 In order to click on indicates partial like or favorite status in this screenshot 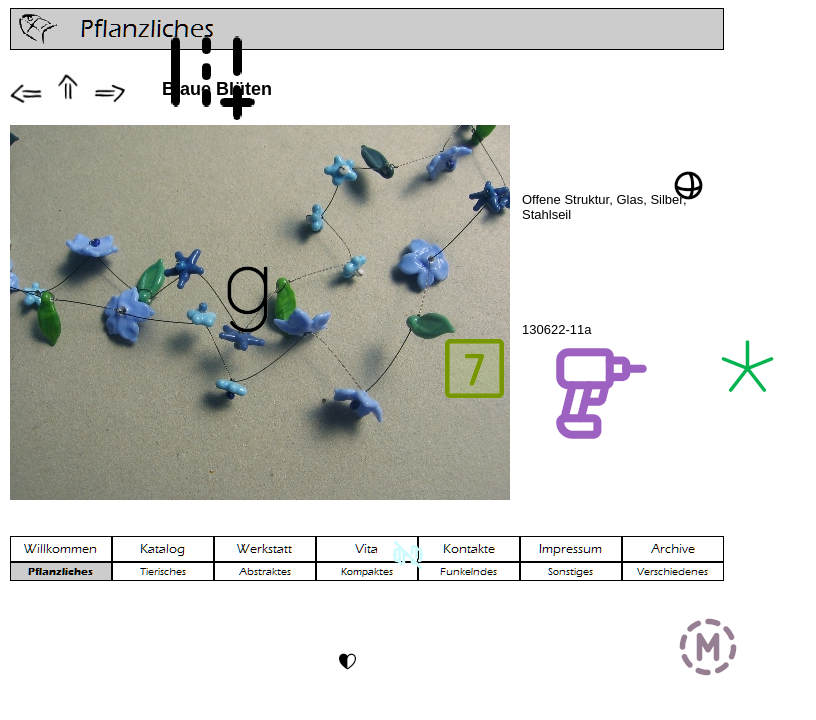, I will do `click(347, 661)`.